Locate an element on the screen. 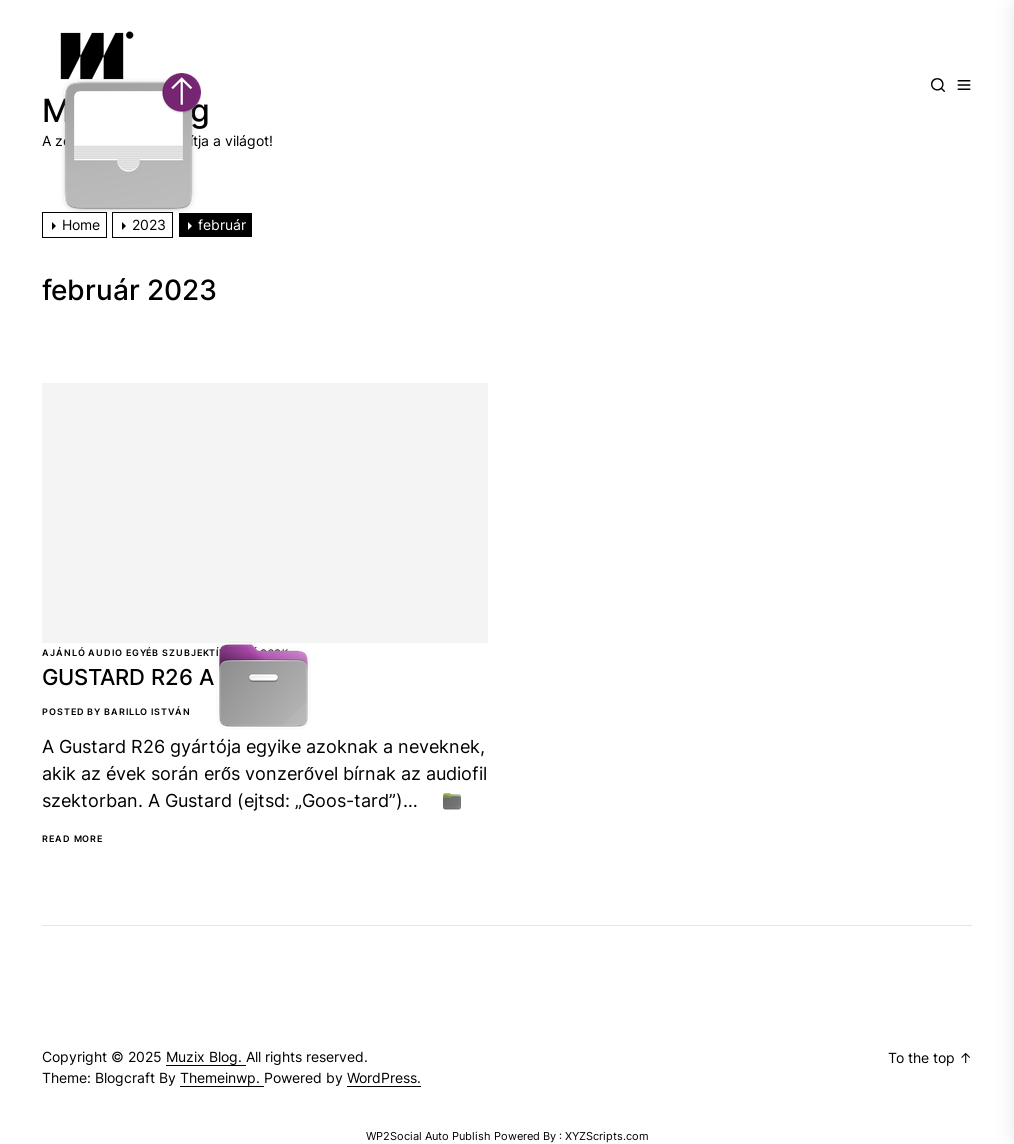 The width and height of the screenshot is (1014, 1144). sync inbox and outbox mail is located at coordinates (128, 145).